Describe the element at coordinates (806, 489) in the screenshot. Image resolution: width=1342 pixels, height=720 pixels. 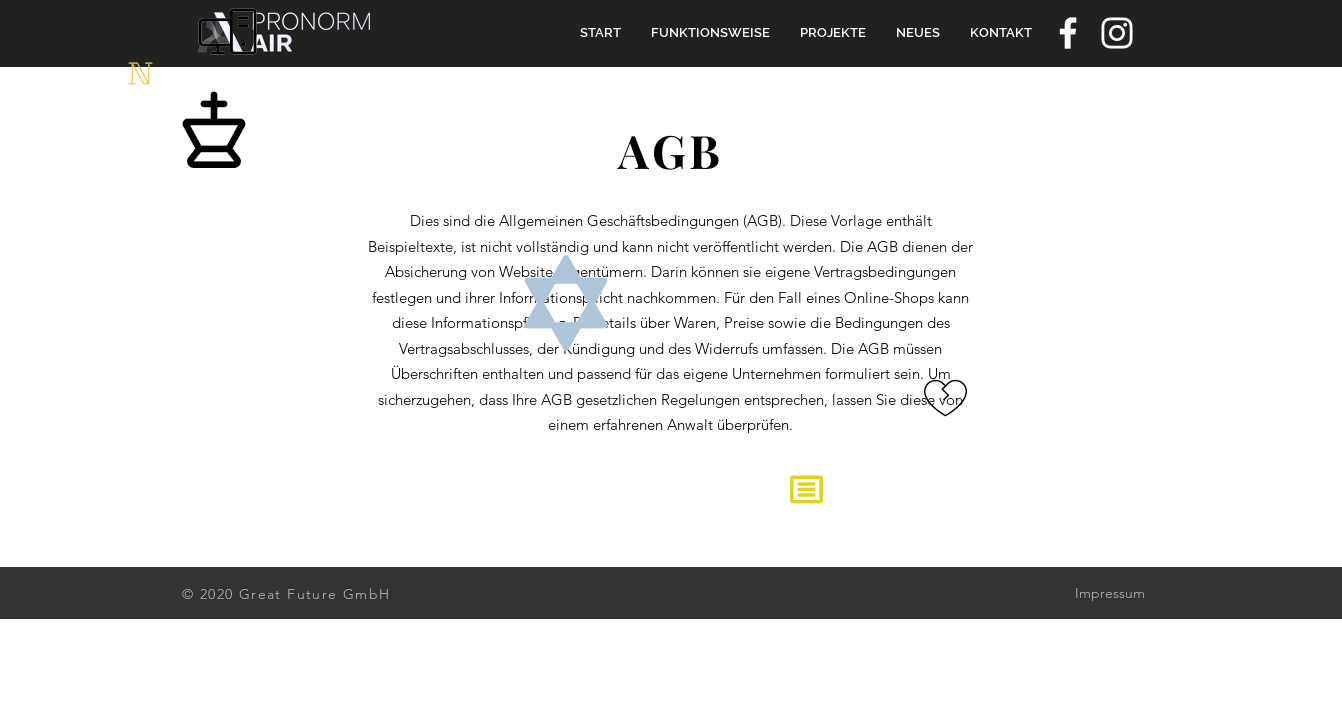
I see `view article or document` at that location.